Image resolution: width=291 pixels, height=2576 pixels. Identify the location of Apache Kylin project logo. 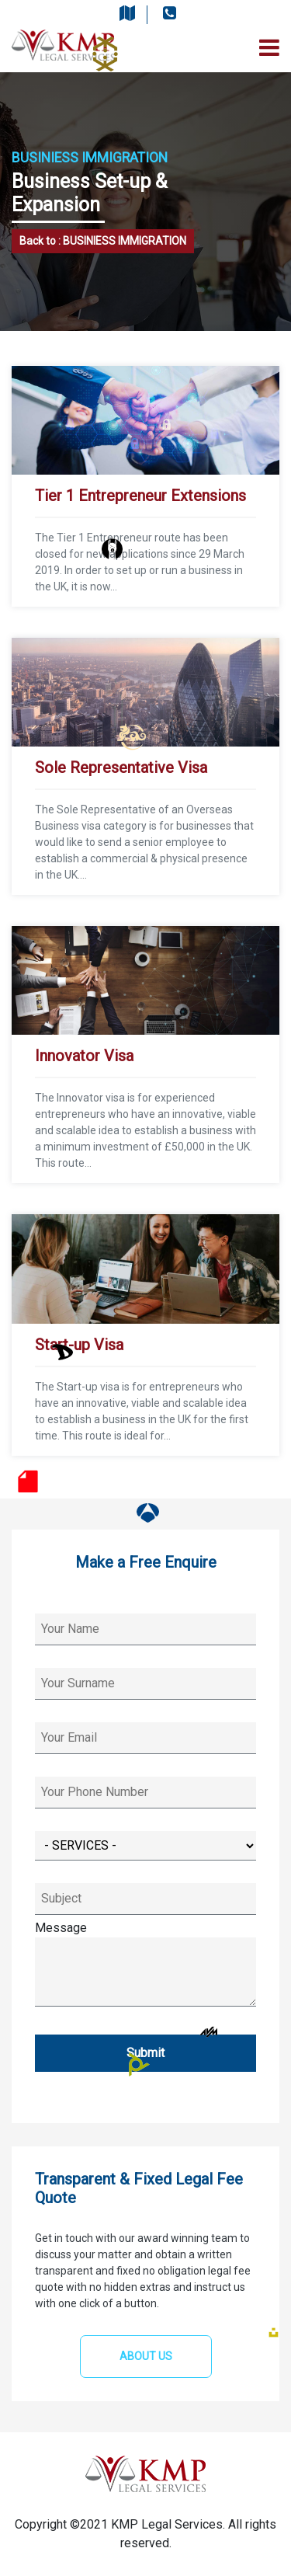
(131, 736).